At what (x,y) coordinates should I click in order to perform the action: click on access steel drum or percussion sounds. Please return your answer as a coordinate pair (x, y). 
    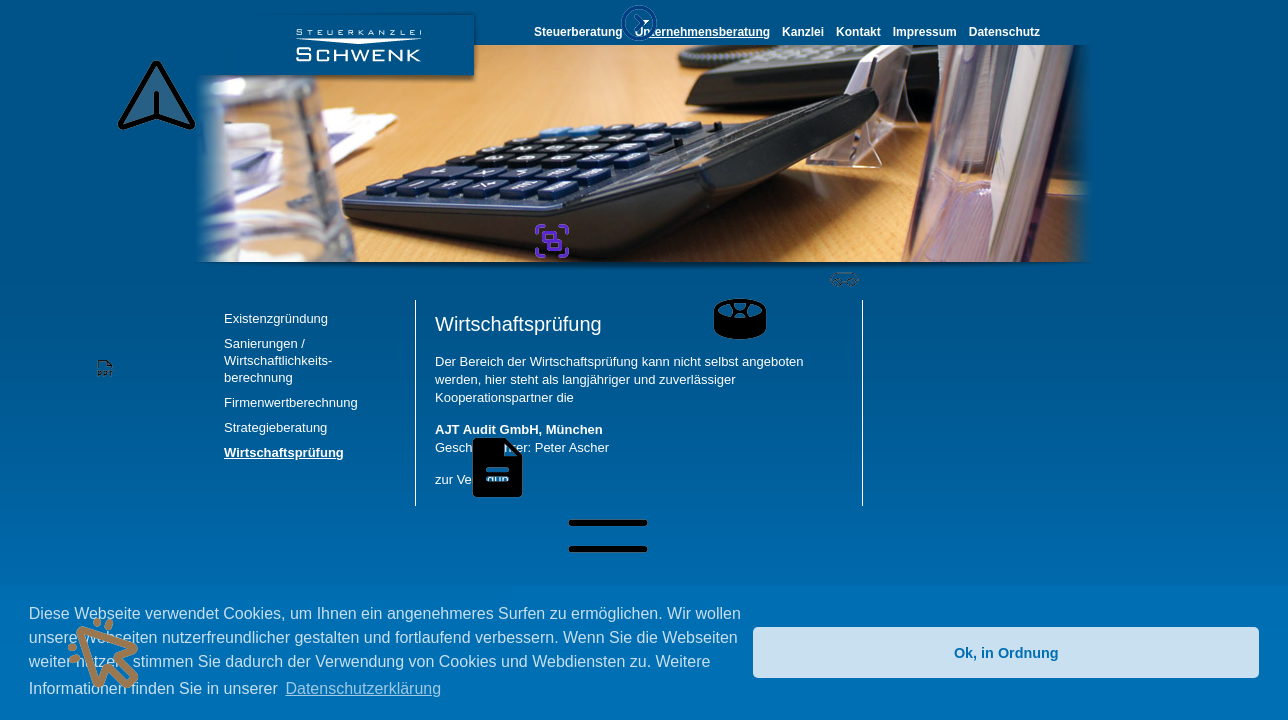
    Looking at the image, I should click on (740, 319).